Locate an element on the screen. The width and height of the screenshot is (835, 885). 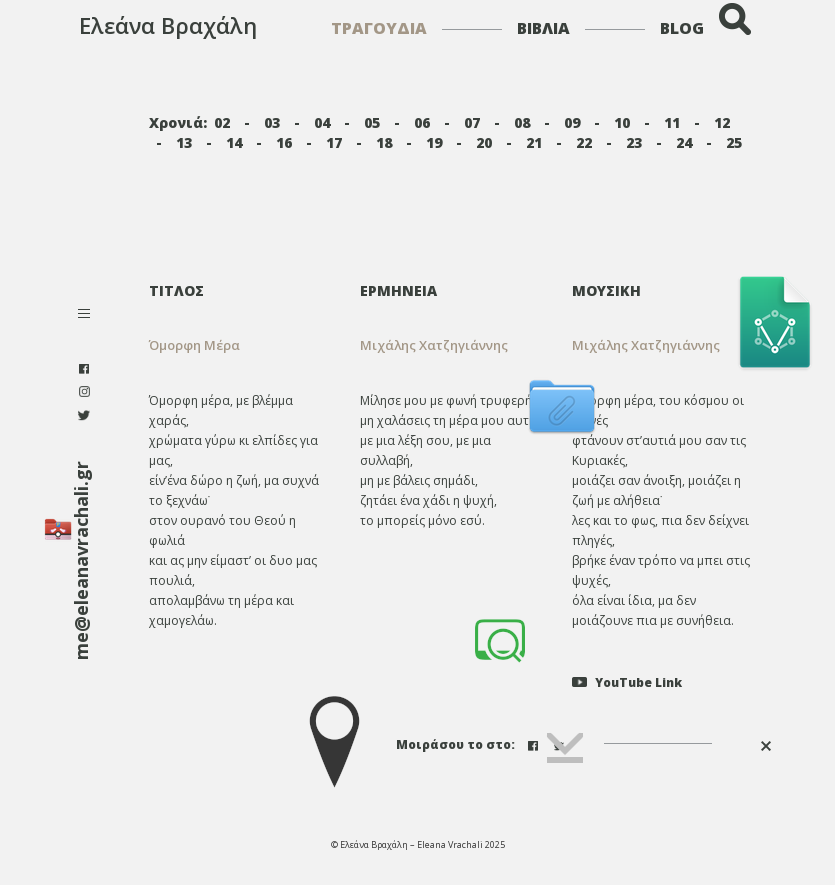
open image viewer application is located at coordinates (500, 638).